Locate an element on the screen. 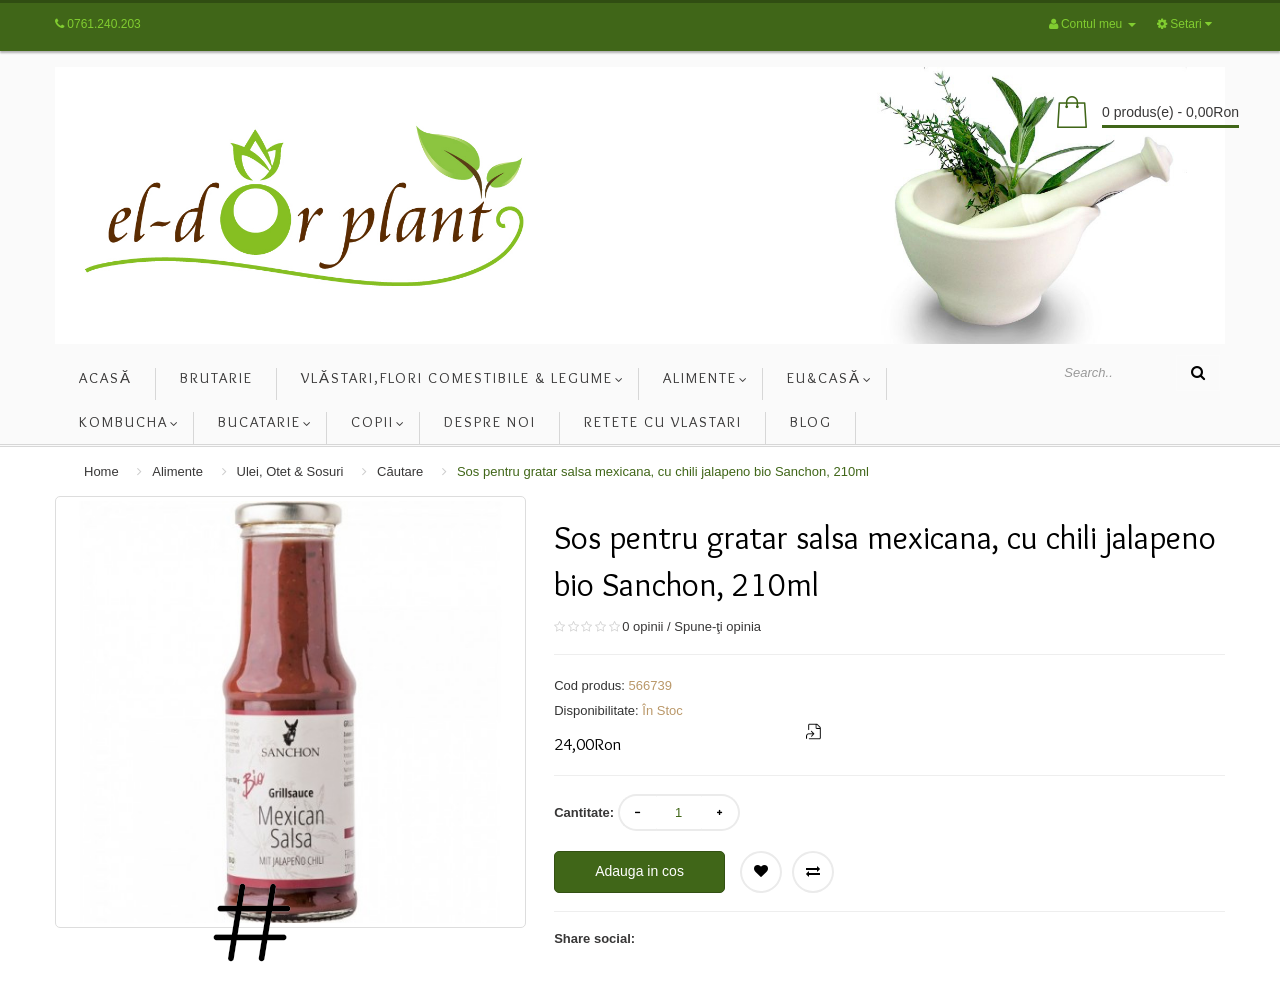 The height and width of the screenshot is (996, 1280). open a linked or referenced file is located at coordinates (814, 731).